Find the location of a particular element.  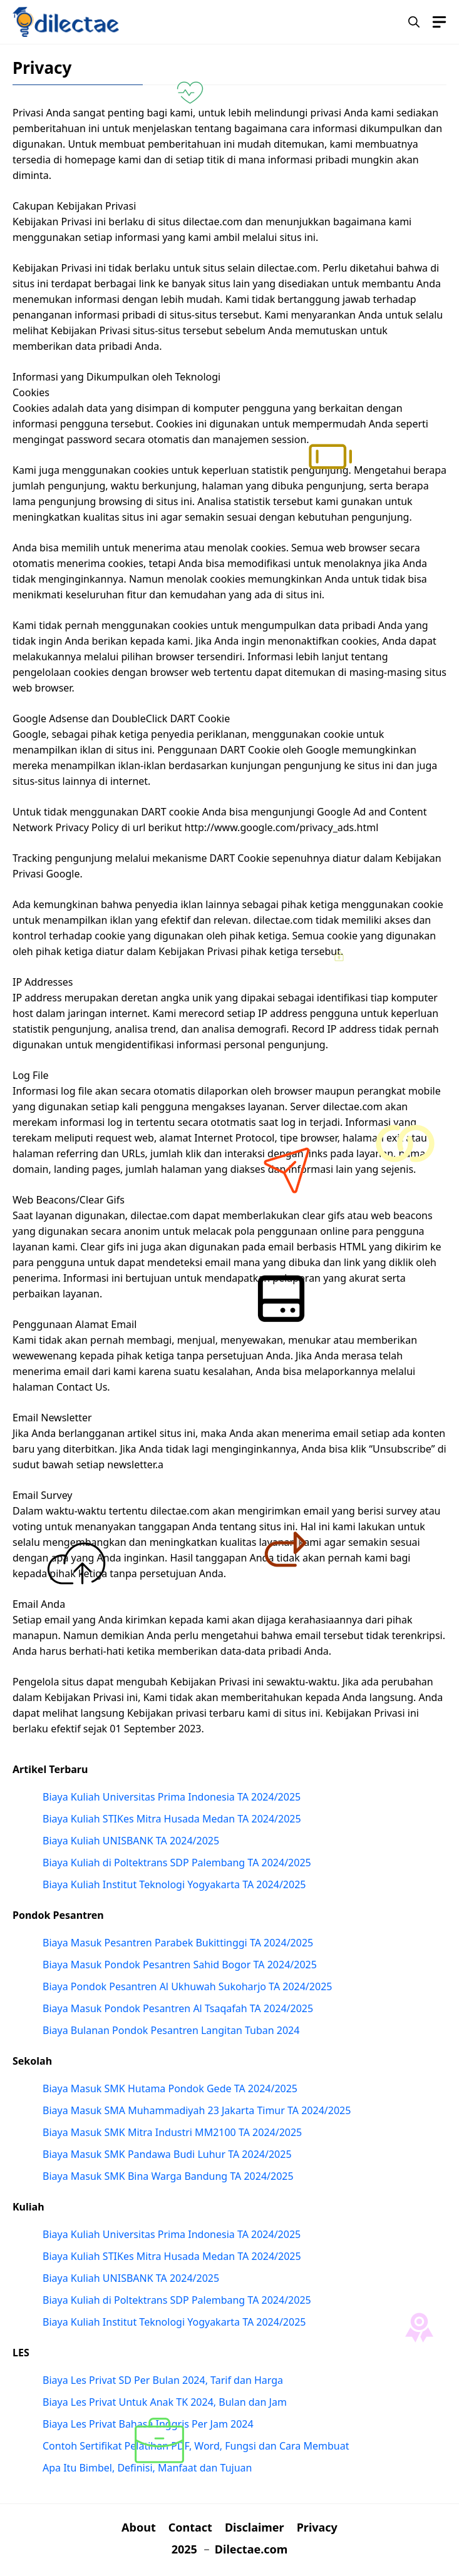

access hard drive or storage settings is located at coordinates (281, 1299).